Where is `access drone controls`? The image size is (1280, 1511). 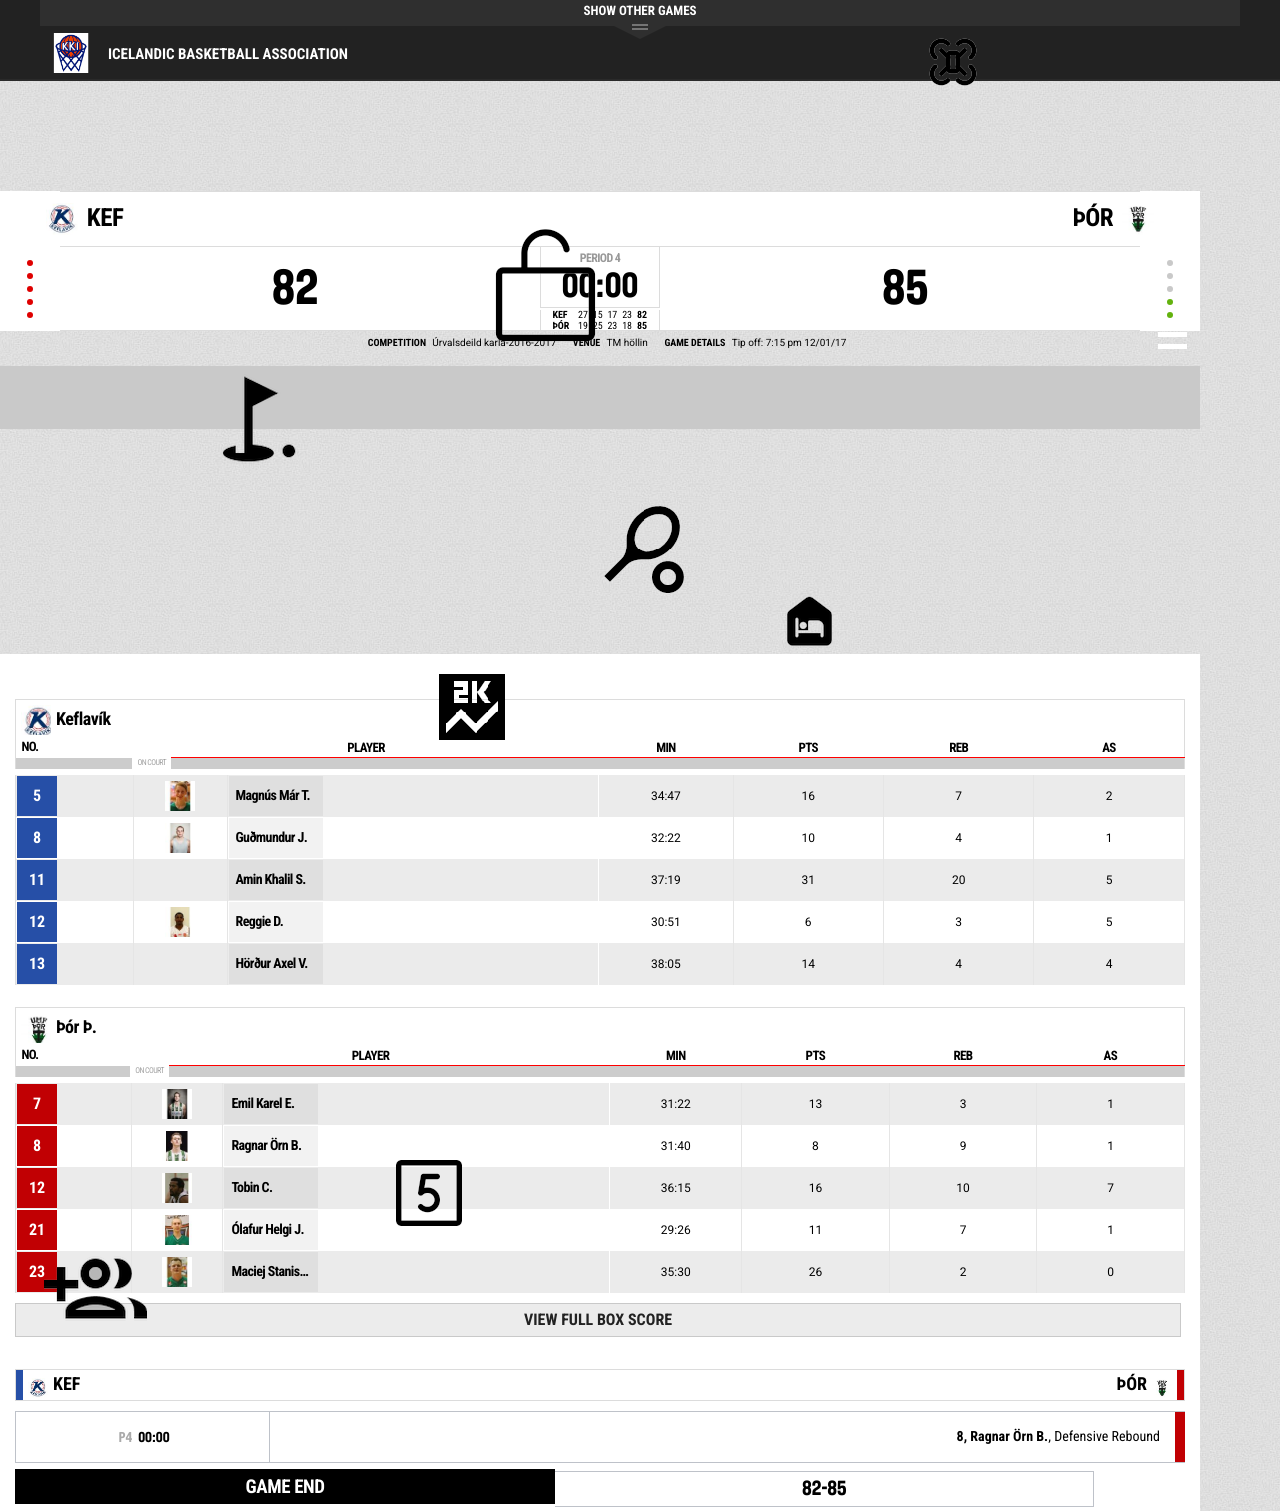
access drone controls is located at coordinates (953, 62).